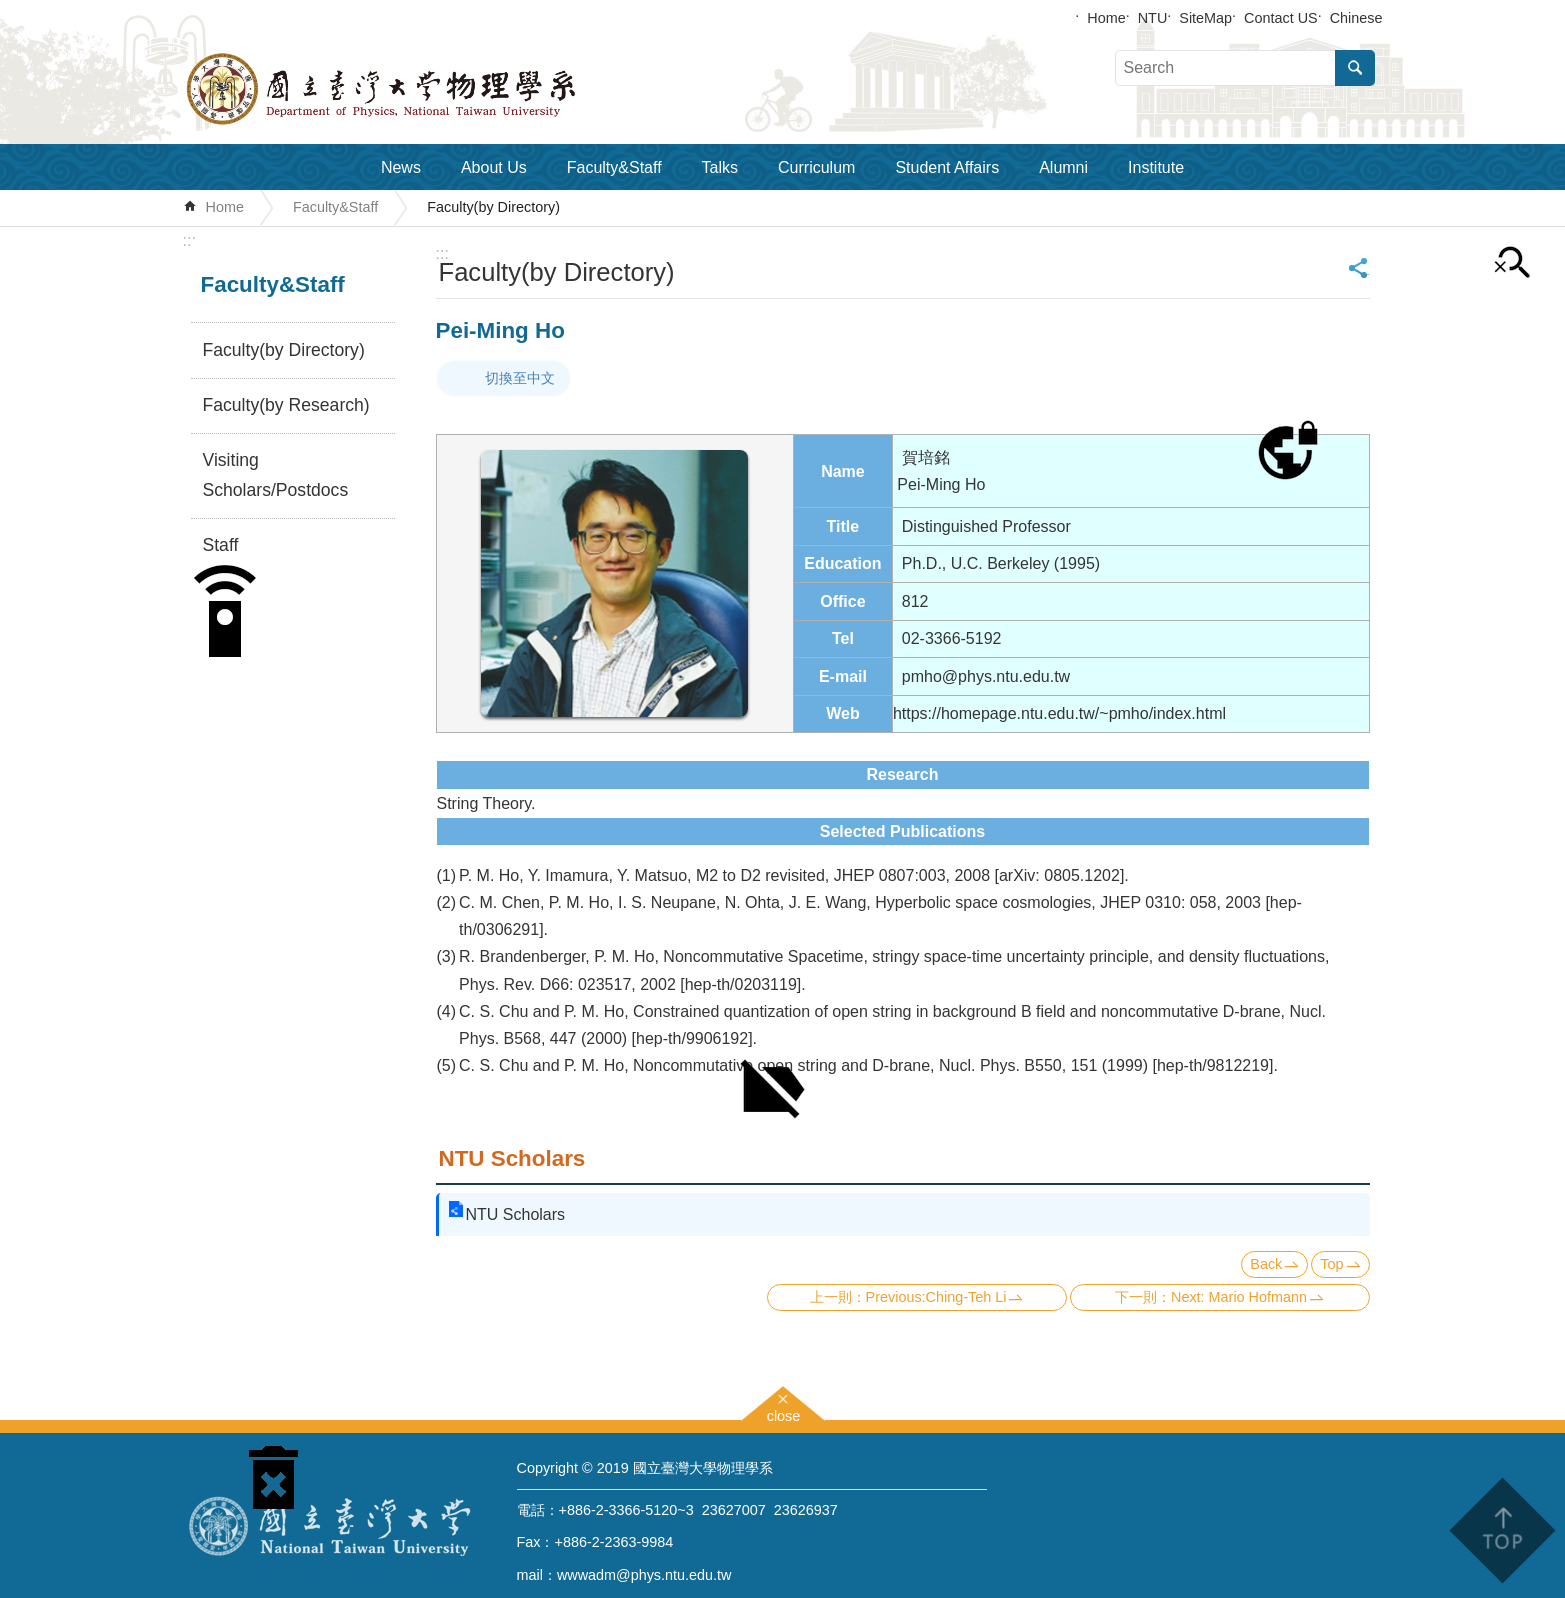  Describe the element at coordinates (1515, 263) in the screenshot. I see `search is disabled or unavailable` at that location.